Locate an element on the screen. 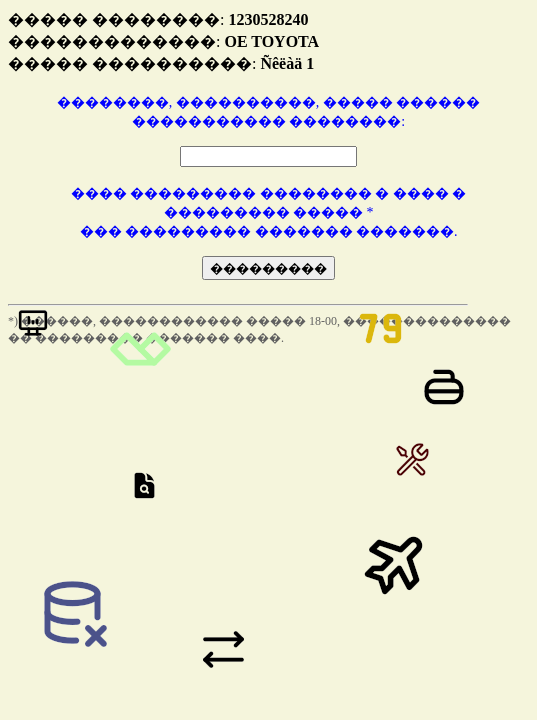 This screenshot has width=537, height=720. access settings or configuration options is located at coordinates (412, 459).